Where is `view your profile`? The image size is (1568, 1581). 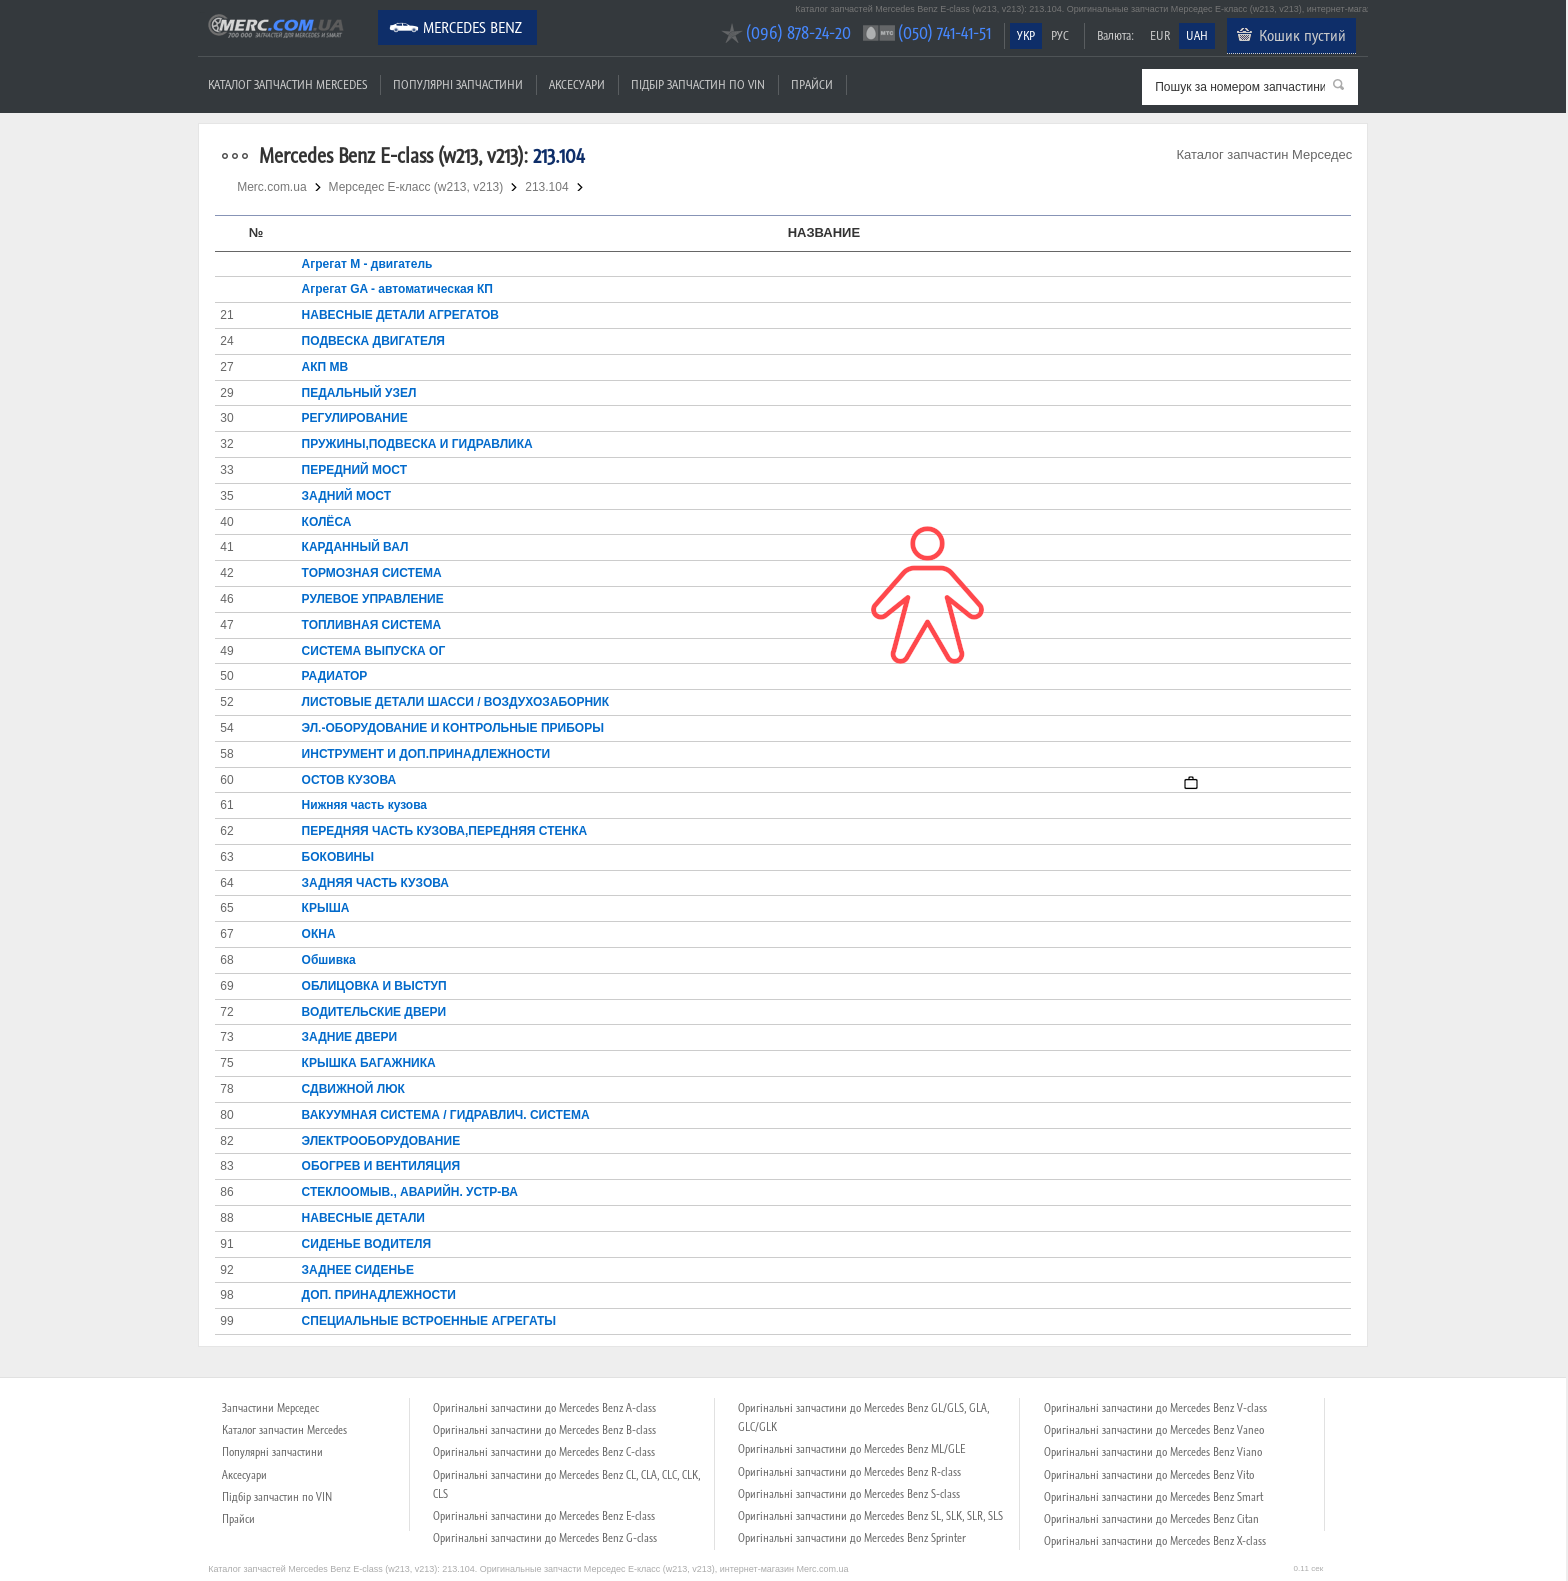
view your profile is located at coordinates (927, 597).